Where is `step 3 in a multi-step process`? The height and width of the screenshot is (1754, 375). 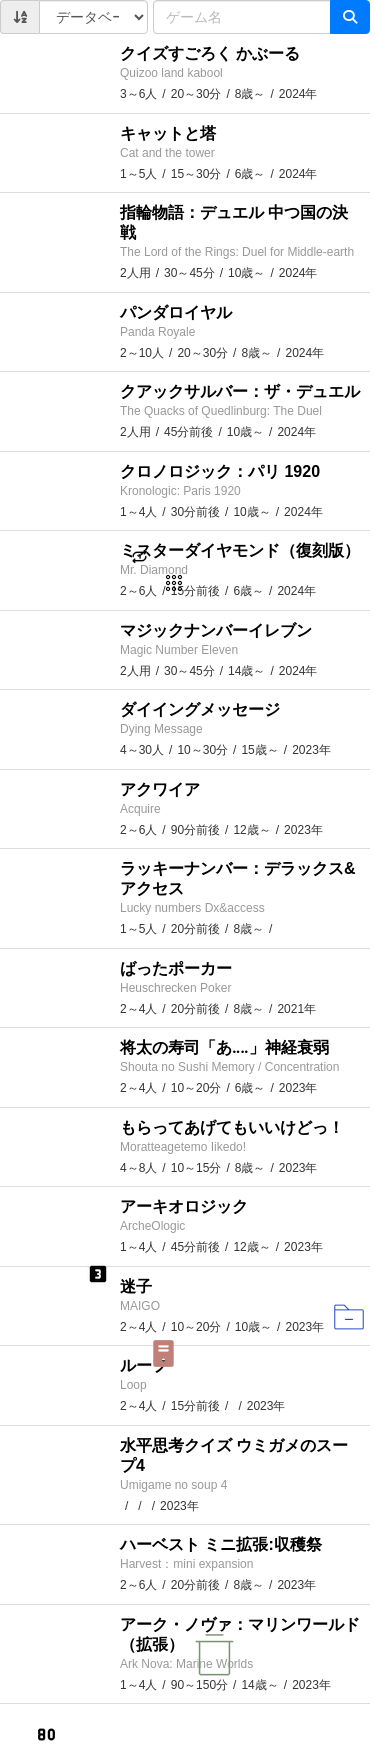 step 3 in a multi-step process is located at coordinates (98, 1274).